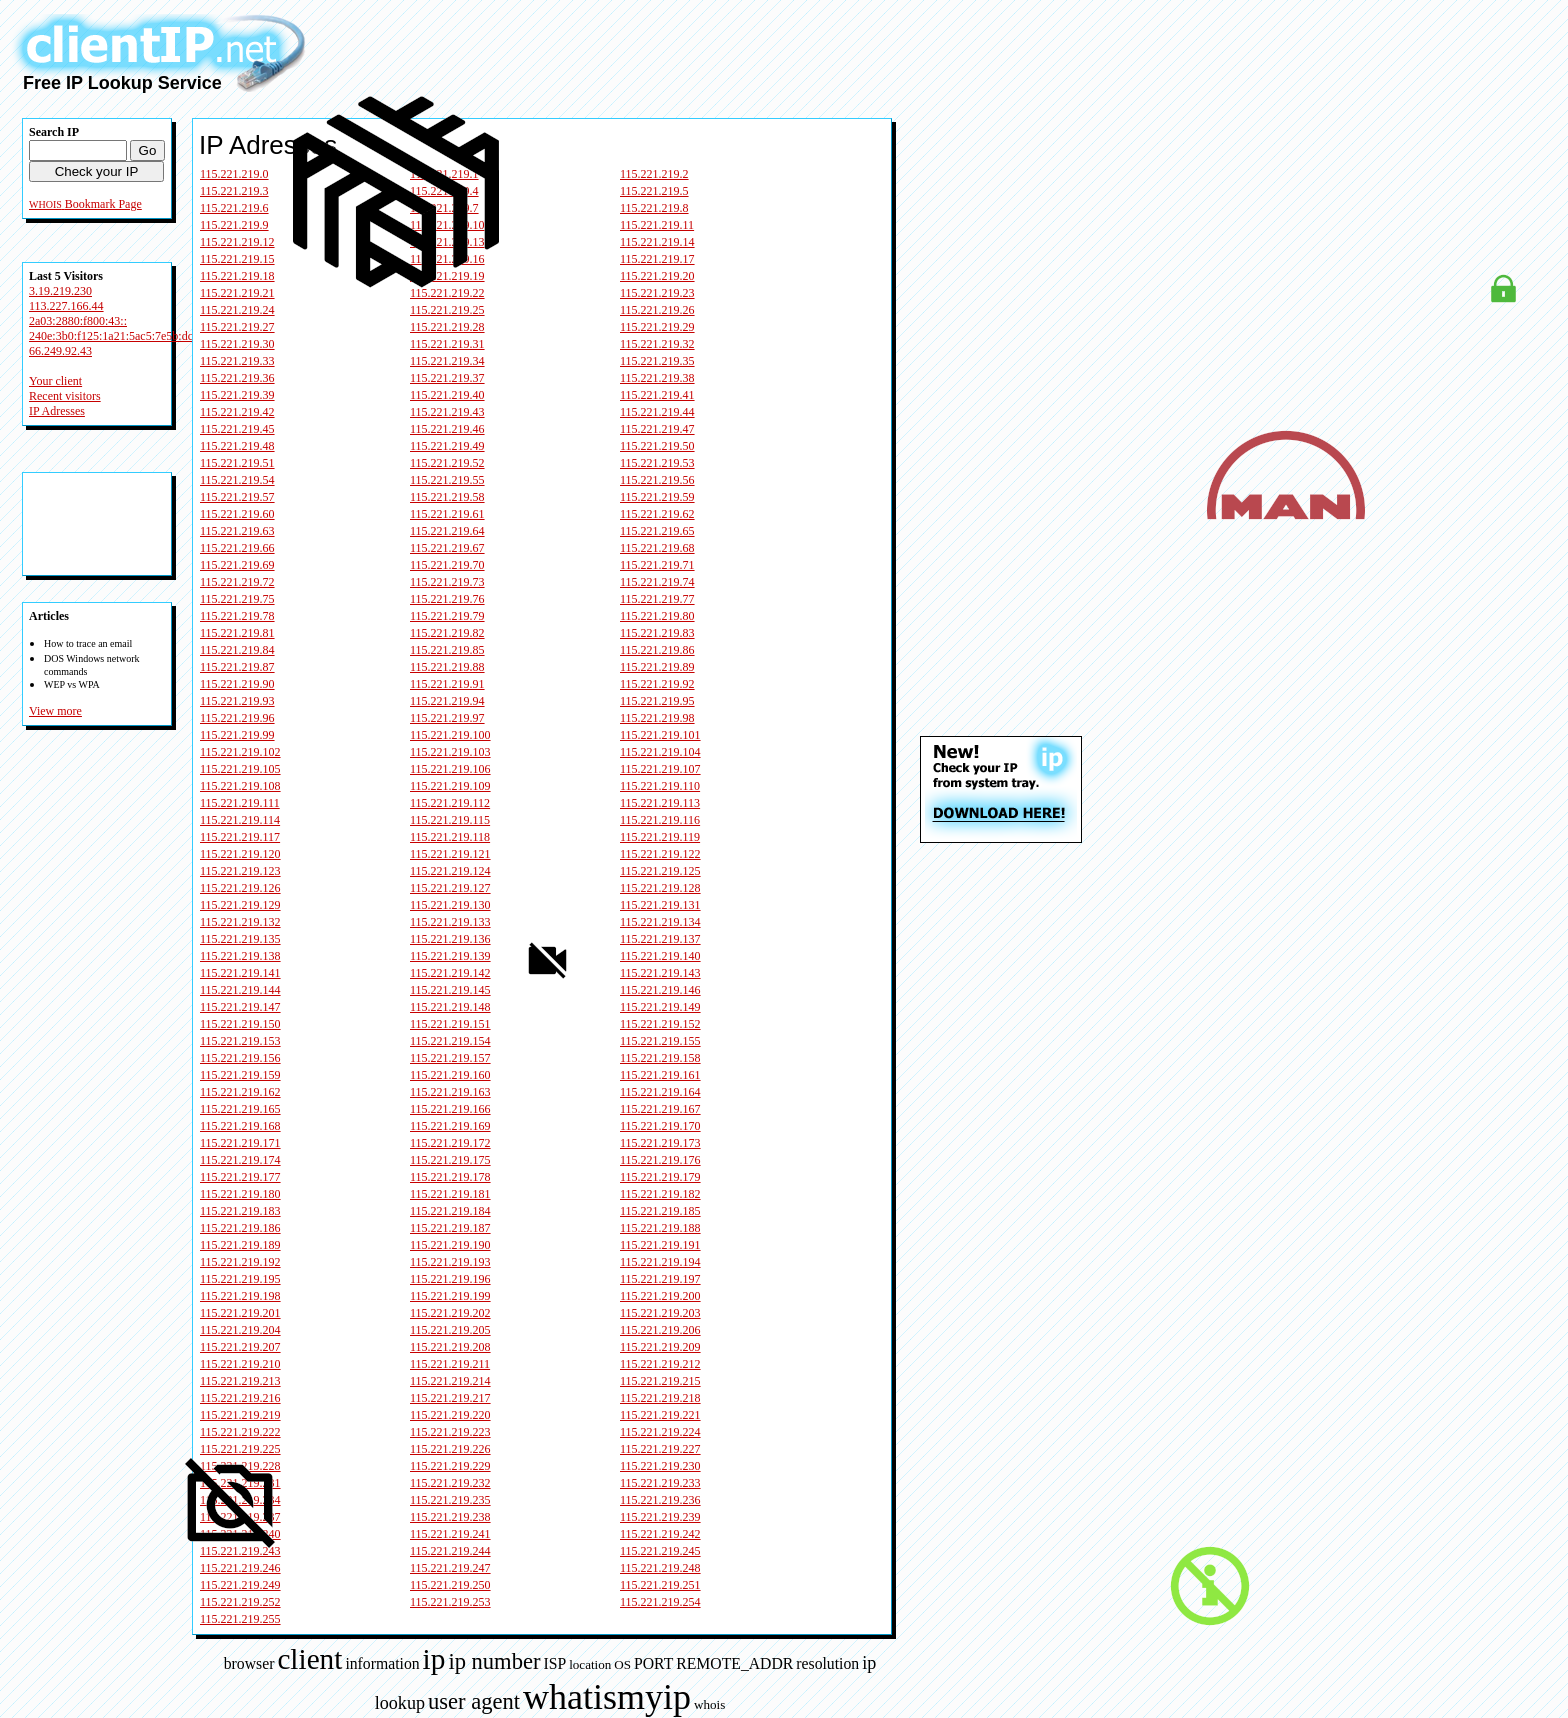 This screenshot has width=1568, height=1718. I want to click on camera is disabled or turned off, so click(230, 1503).